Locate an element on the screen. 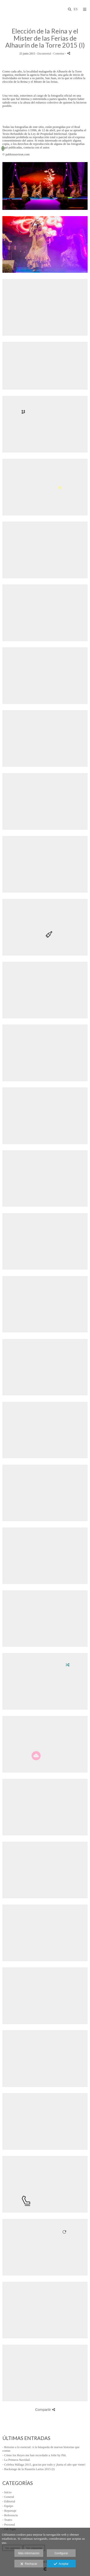 The image size is (90, 2576). shuffle playlist or queue is located at coordinates (67, 1665).